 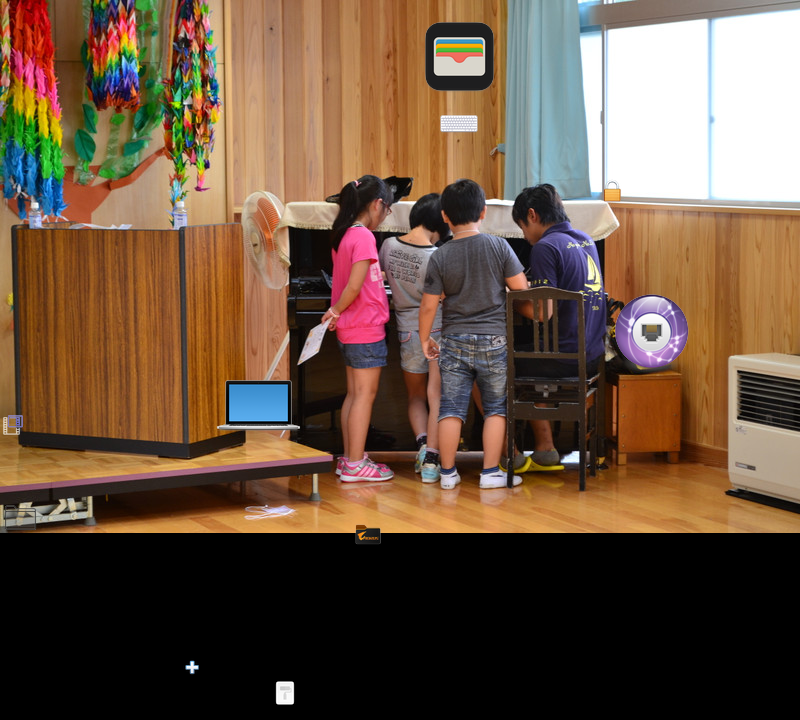 What do you see at coordinates (180, 655) in the screenshot?
I see `create a new folder` at bounding box center [180, 655].